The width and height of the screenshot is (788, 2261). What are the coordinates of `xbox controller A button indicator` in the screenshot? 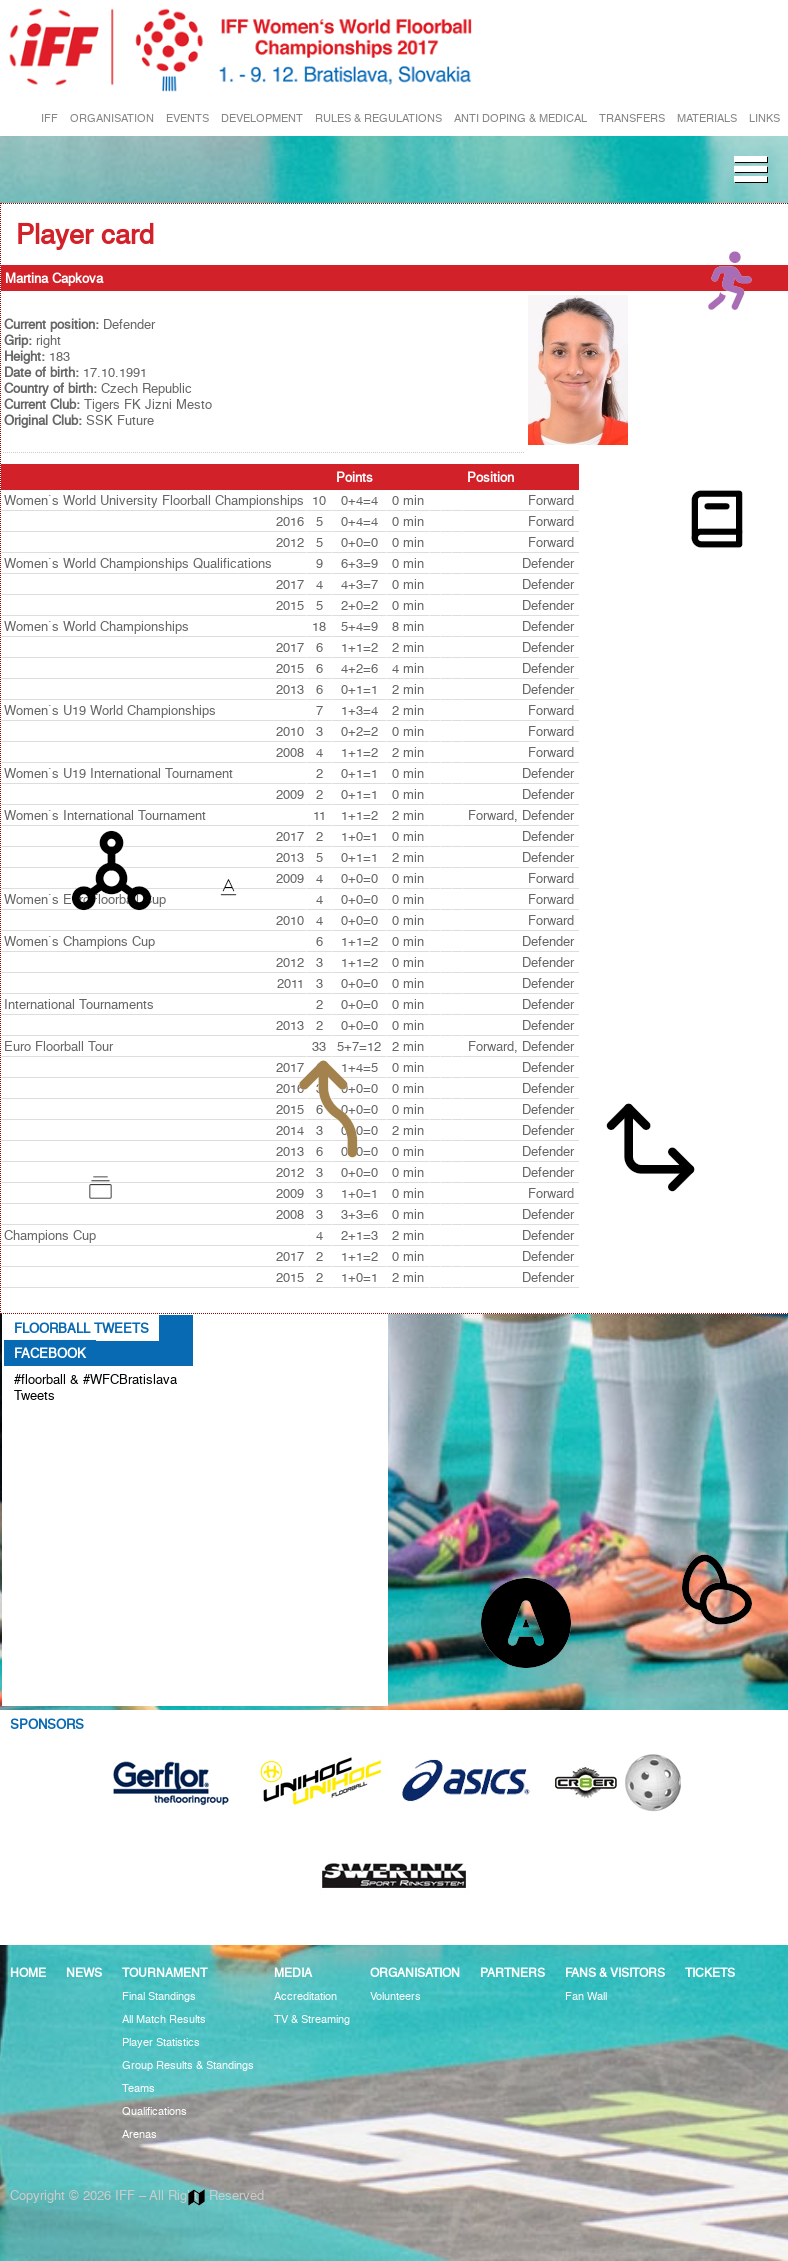 It's located at (526, 1623).